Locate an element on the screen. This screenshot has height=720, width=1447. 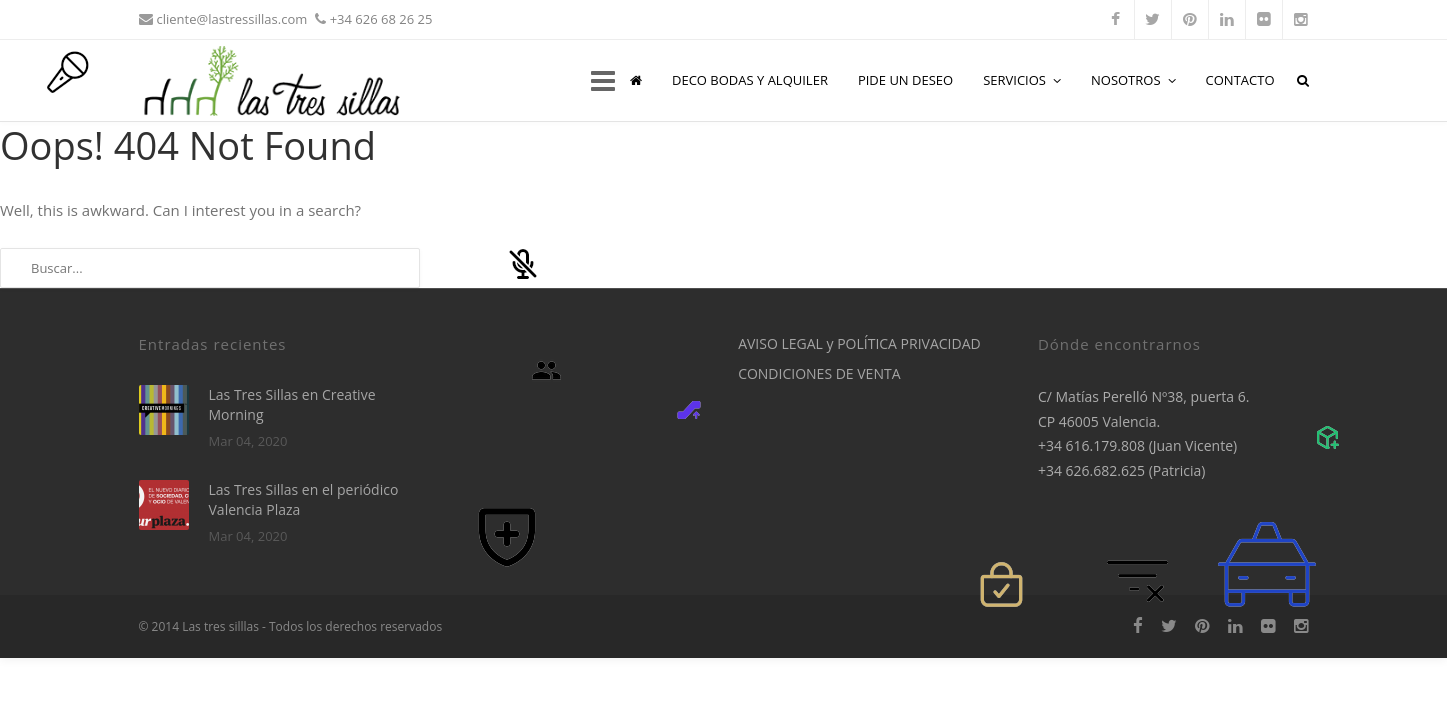
mute your microphone is located at coordinates (523, 264).